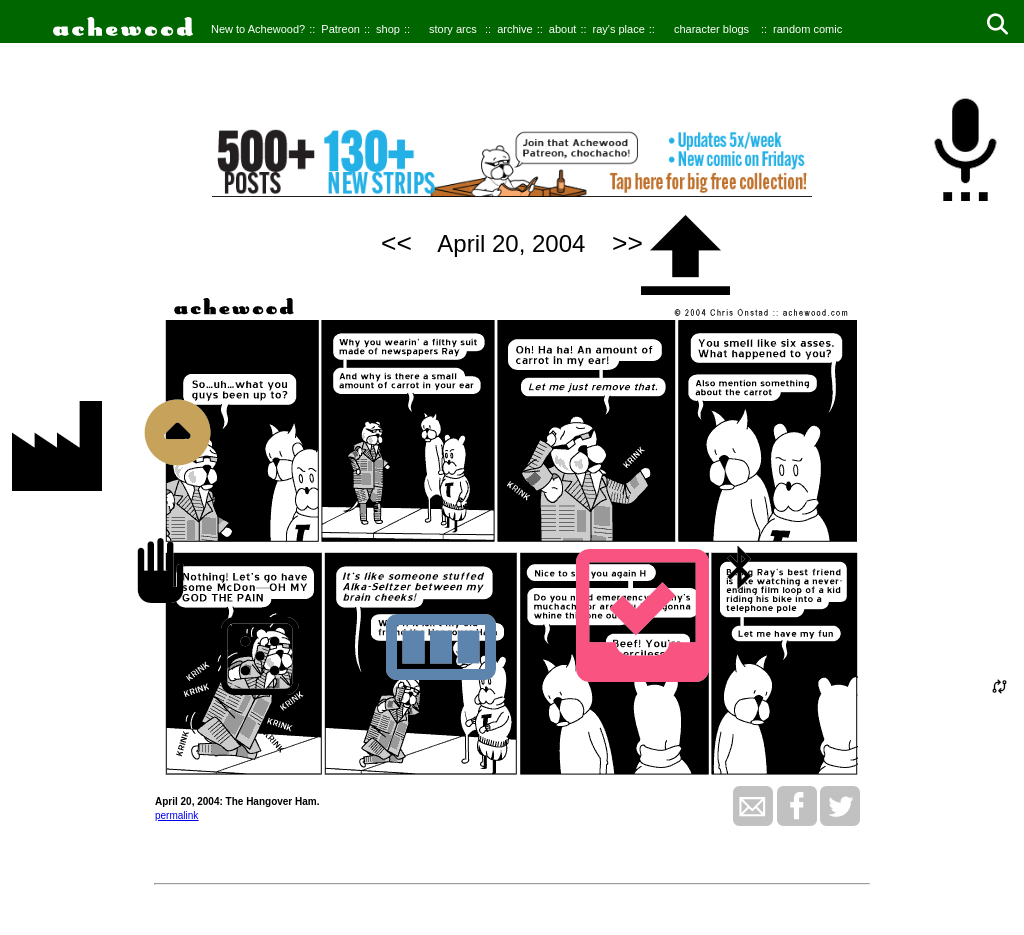  I want to click on view manufacturing or production settings, so click(57, 446).